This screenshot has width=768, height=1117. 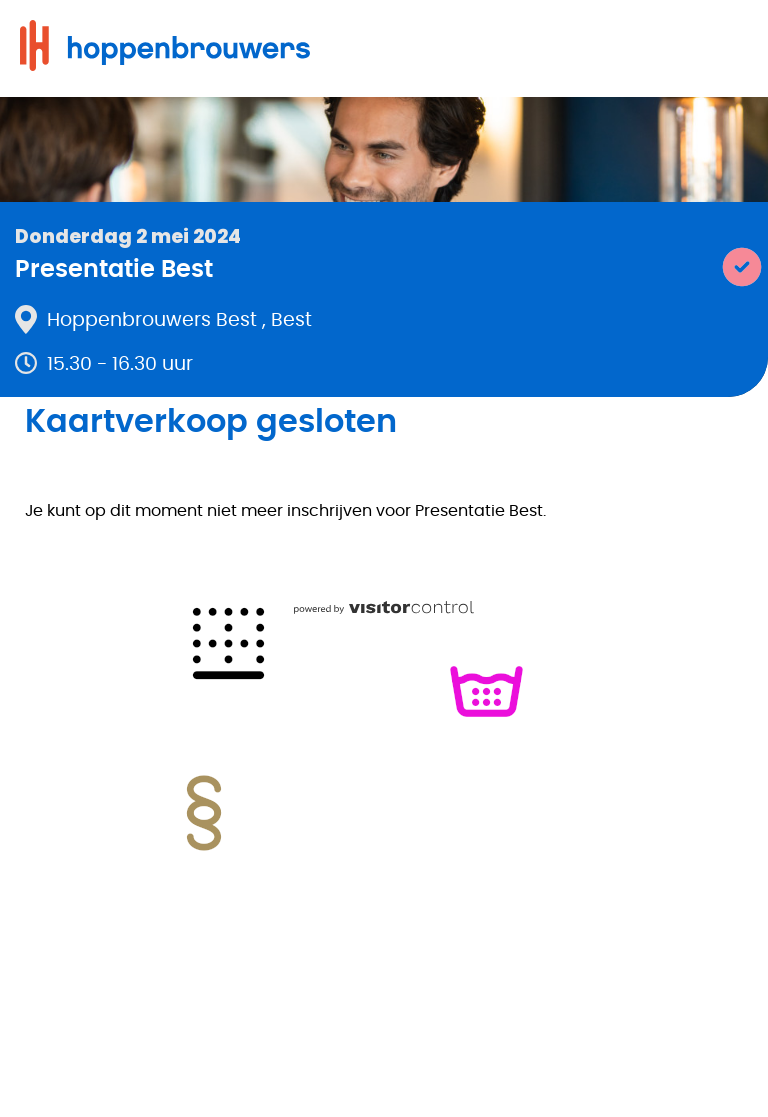 I want to click on indicates a section break or divider in a document, so click(x=204, y=813).